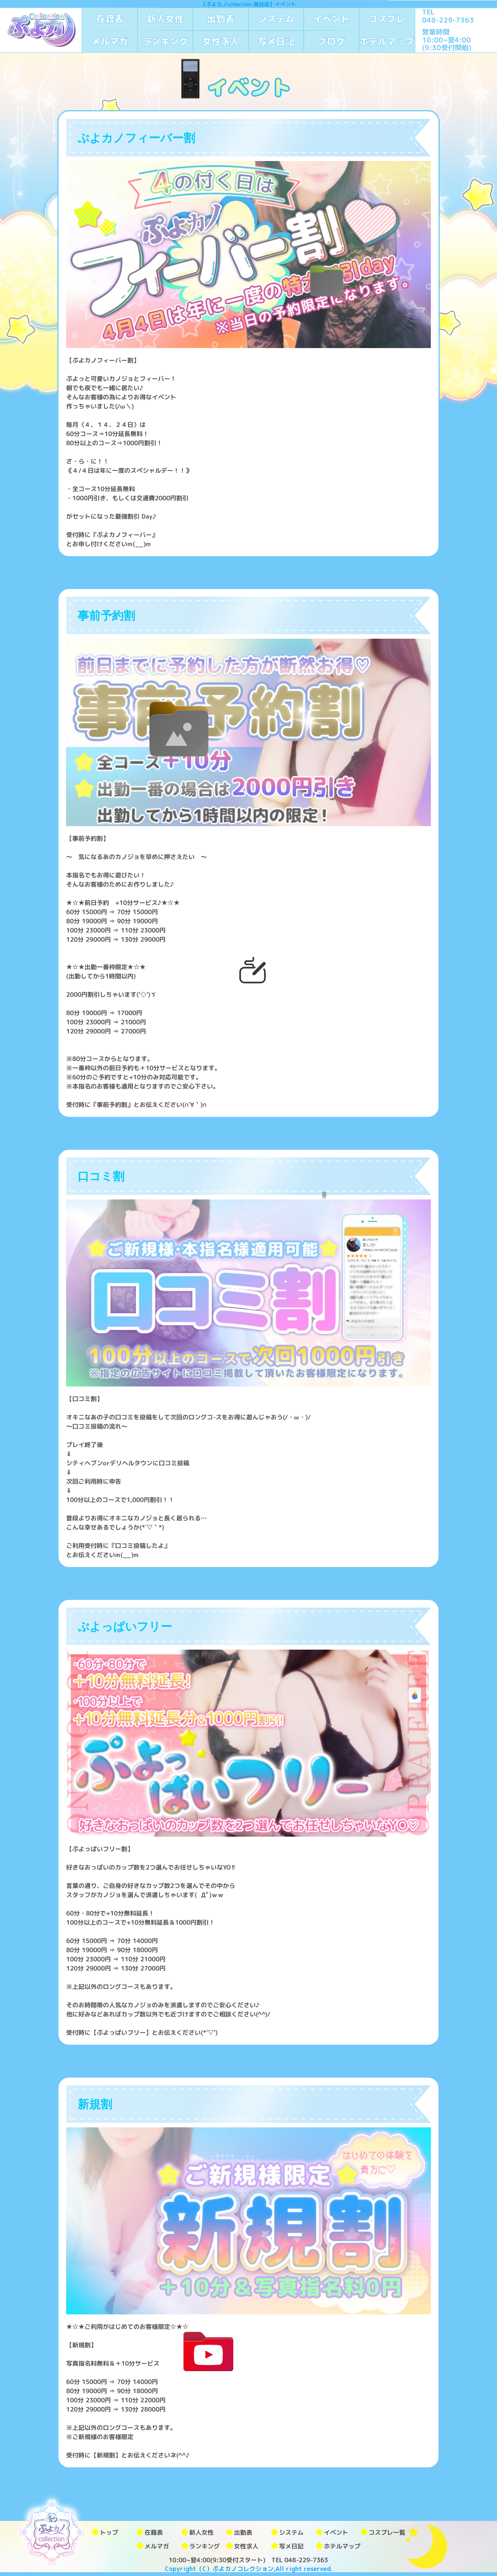  What do you see at coordinates (326, 281) in the screenshot?
I see `open file folder` at bounding box center [326, 281].